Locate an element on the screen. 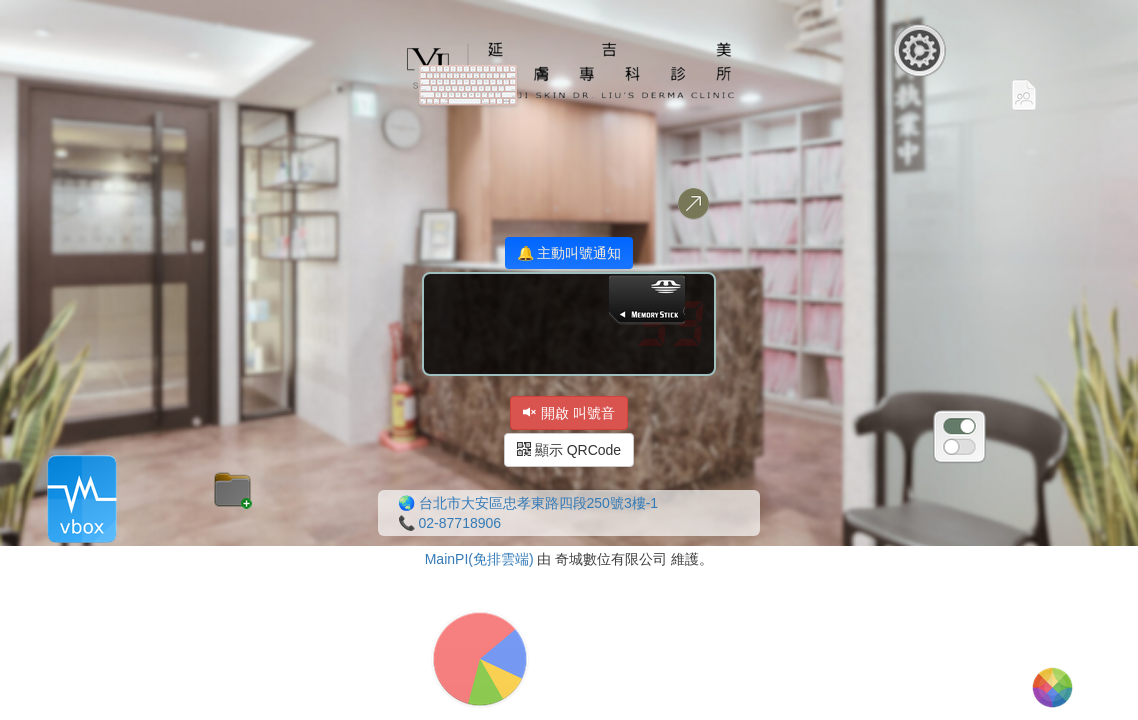 Image resolution: width=1138 pixels, height=720 pixels. connect to a wireless bluetooth keyboard is located at coordinates (468, 85).